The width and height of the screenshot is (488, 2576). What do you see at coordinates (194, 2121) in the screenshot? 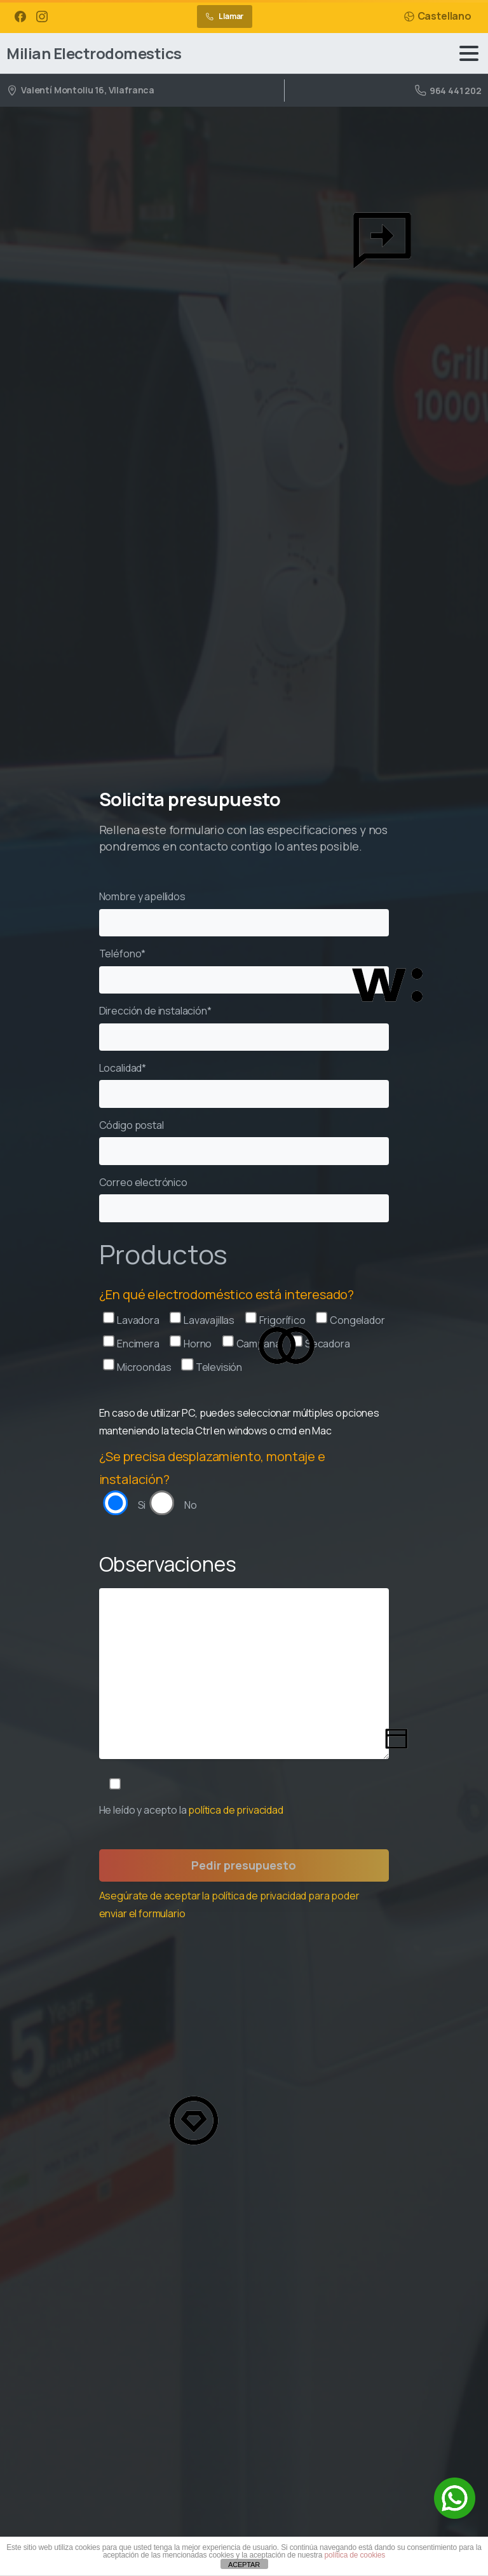
I see `copper cryptocurrency or token indicator` at bounding box center [194, 2121].